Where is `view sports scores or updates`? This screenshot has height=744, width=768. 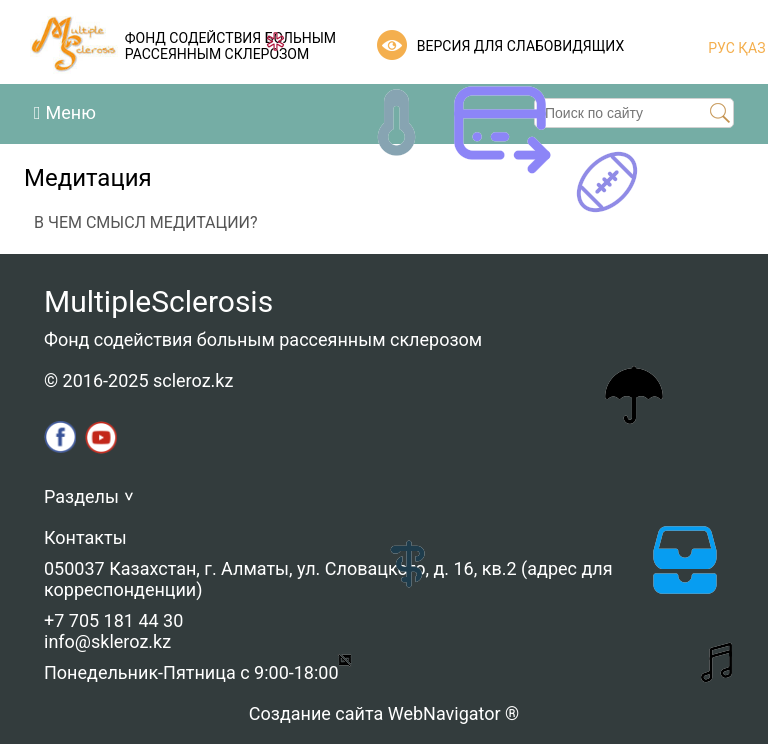 view sports scores or updates is located at coordinates (607, 182).